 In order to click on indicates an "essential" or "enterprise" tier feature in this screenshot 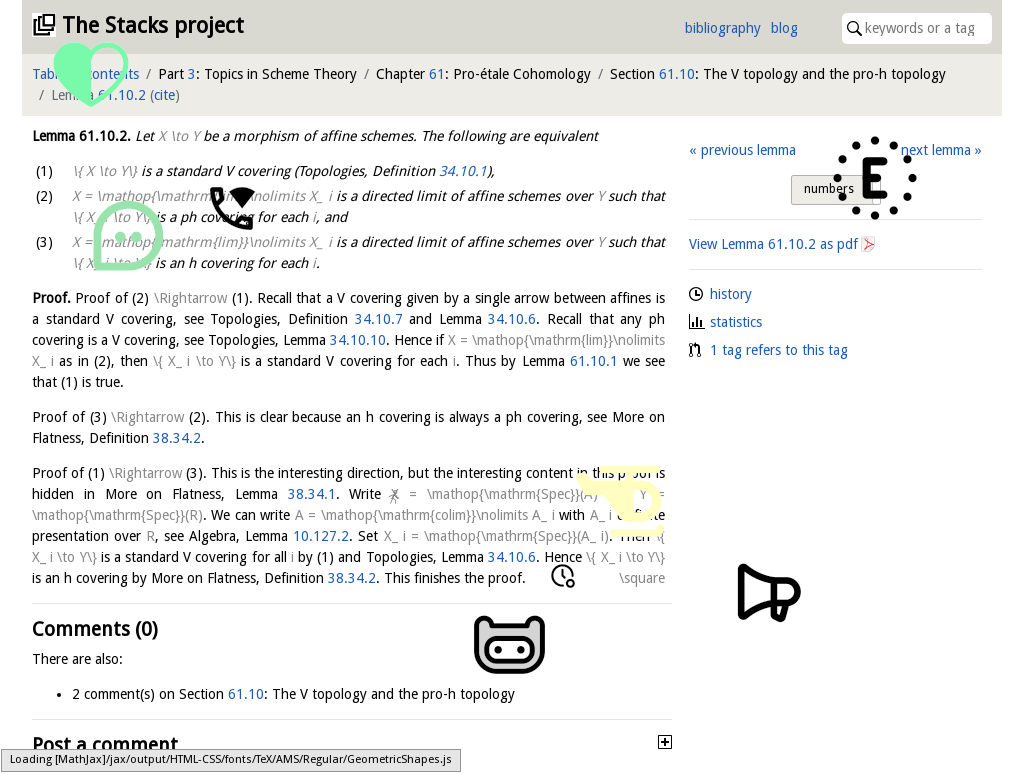, I will do `click(875, 178)`.